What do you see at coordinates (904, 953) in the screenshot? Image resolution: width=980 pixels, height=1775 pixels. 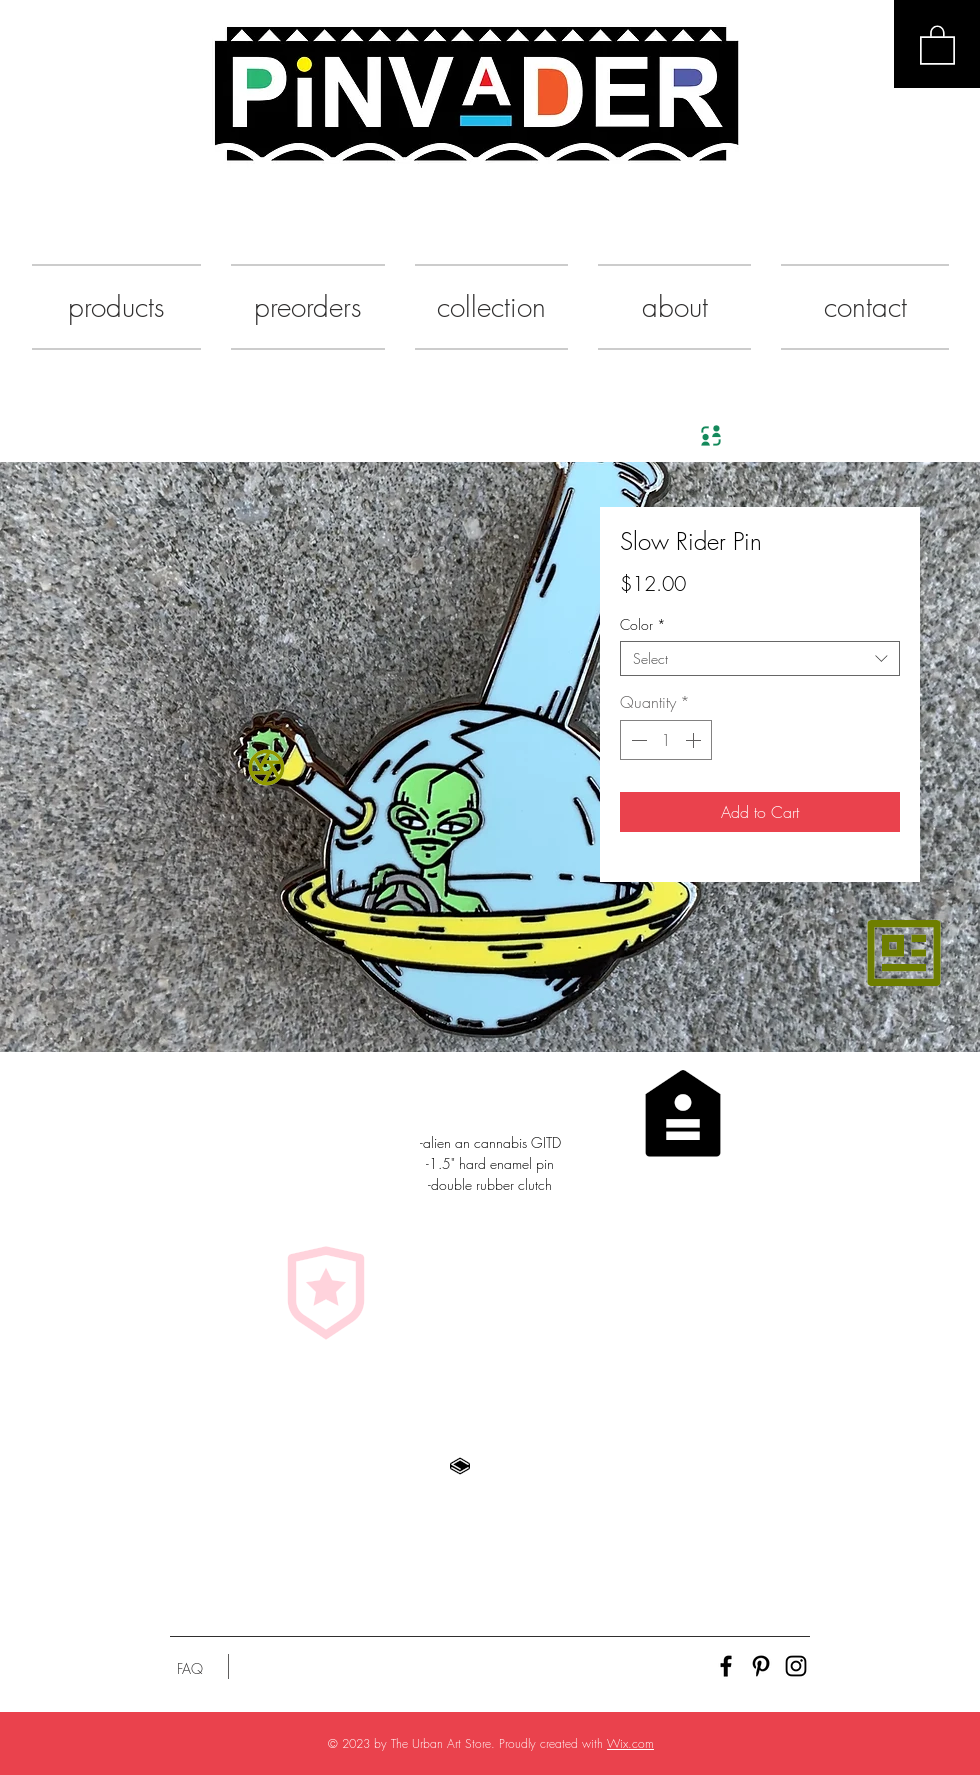 I see `view news articles` at bounding box center [904, 953].